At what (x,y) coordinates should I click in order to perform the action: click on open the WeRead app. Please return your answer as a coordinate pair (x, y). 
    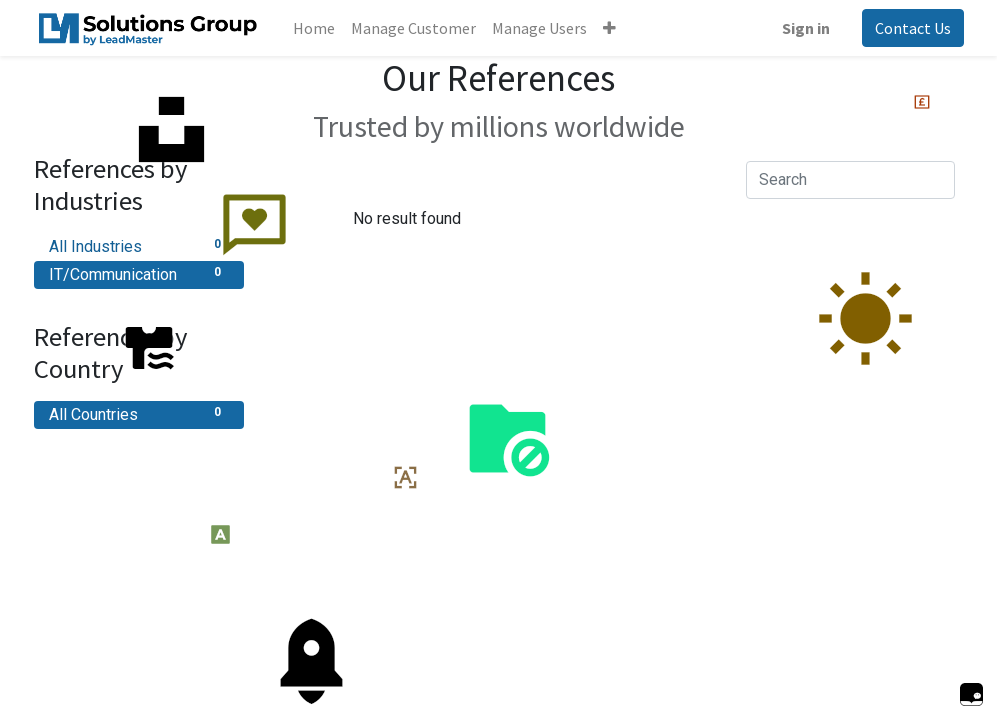
    Looking at the image, I should click on (971, 694).